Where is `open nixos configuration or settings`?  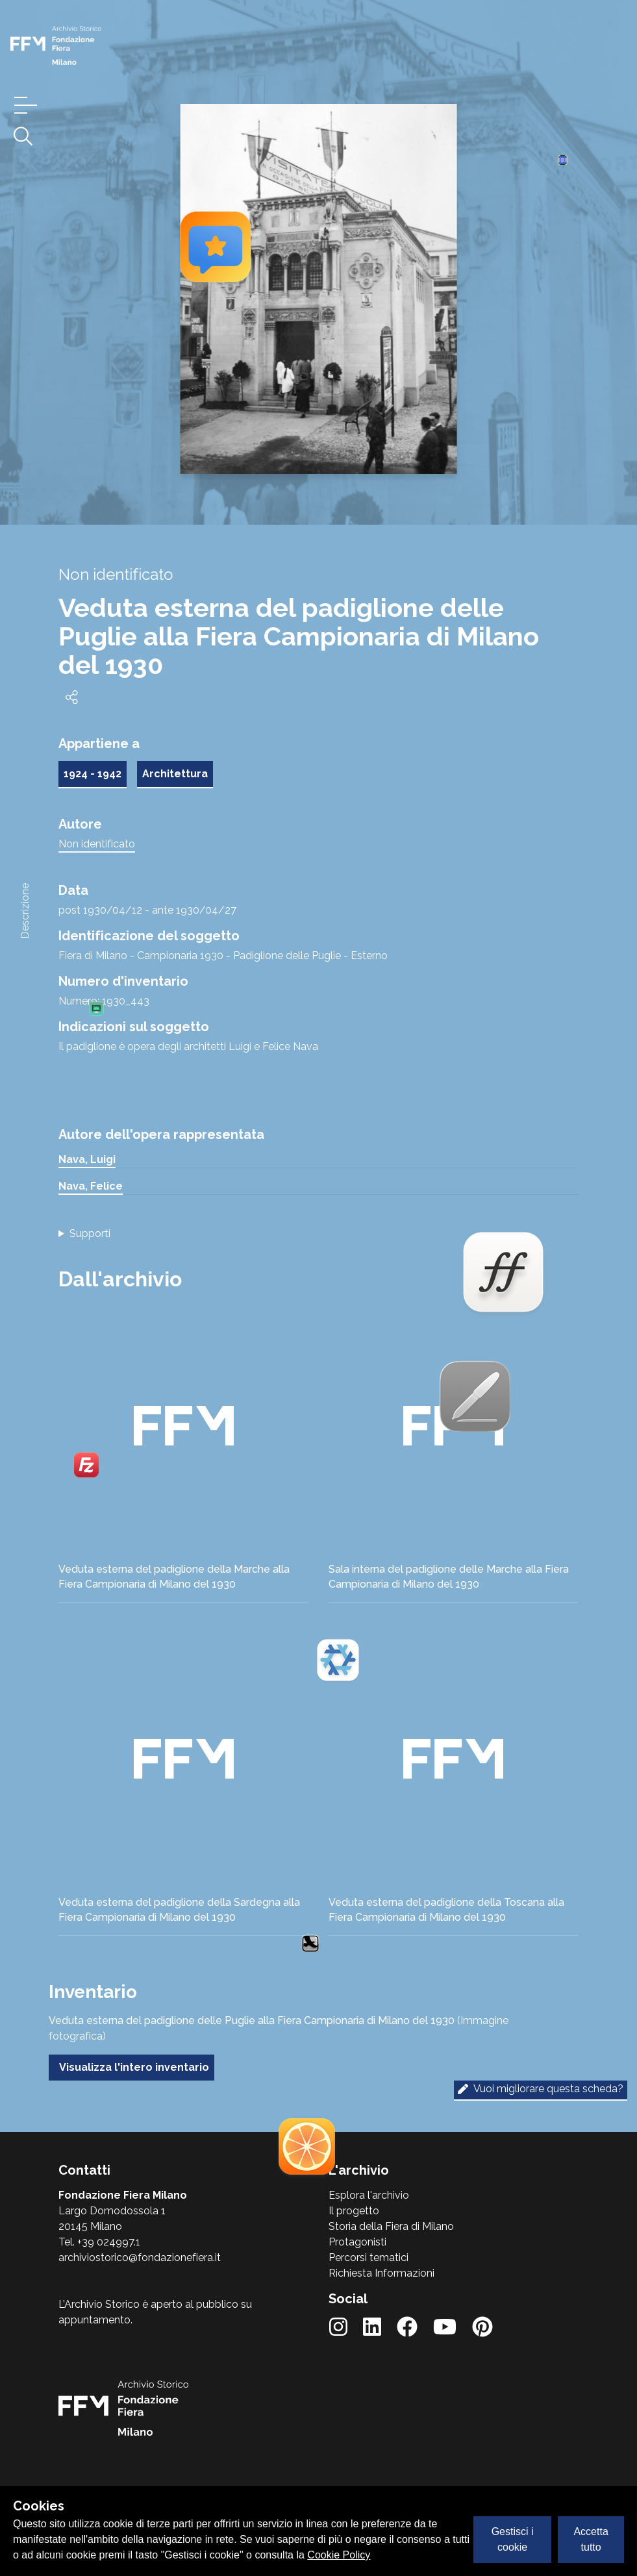
open nixos configuration or settings is located at coordinates (338, 1660).